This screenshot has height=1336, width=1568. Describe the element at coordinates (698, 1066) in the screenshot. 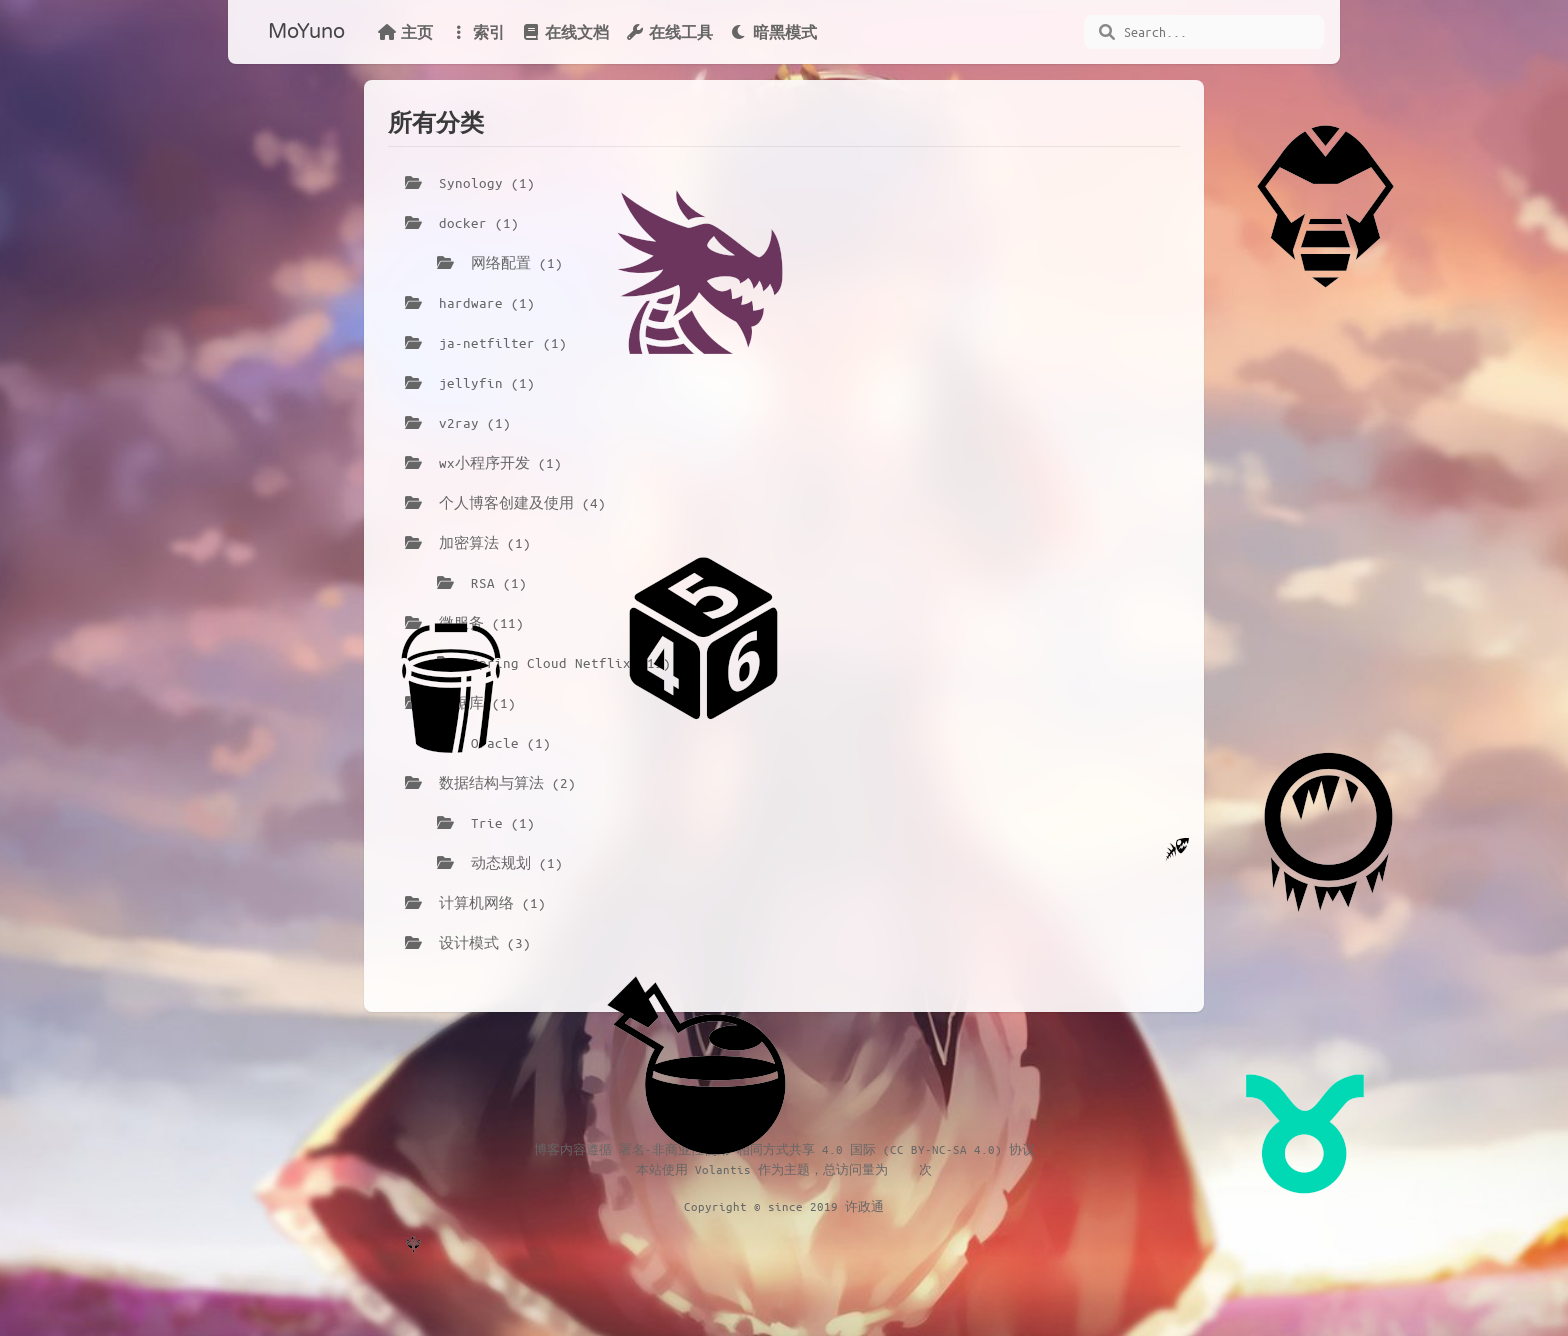

I see `use a potion or consumable item` at that location.